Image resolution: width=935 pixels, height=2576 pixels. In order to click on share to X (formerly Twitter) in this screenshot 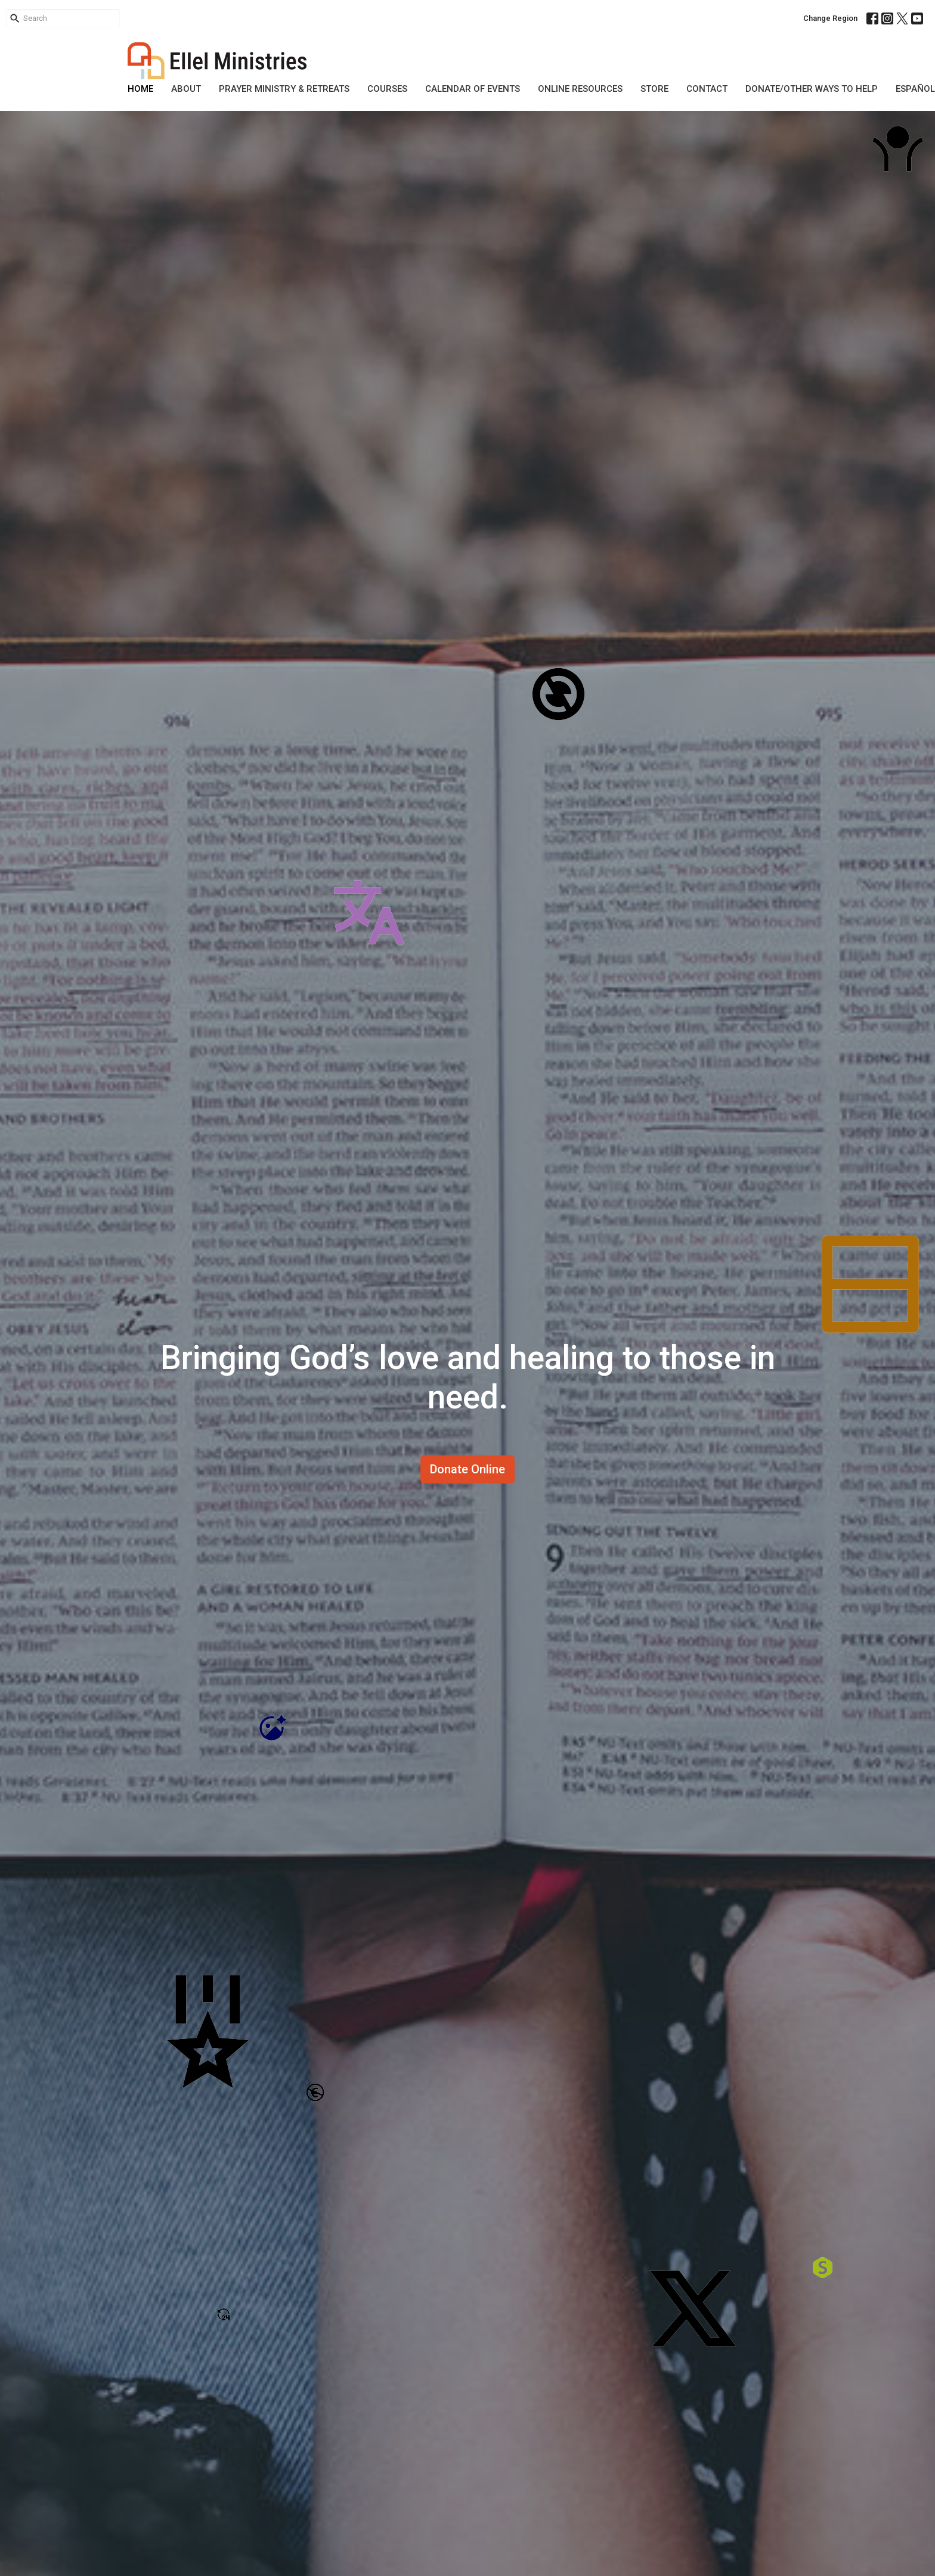, I will do `click(693, 2308)`.